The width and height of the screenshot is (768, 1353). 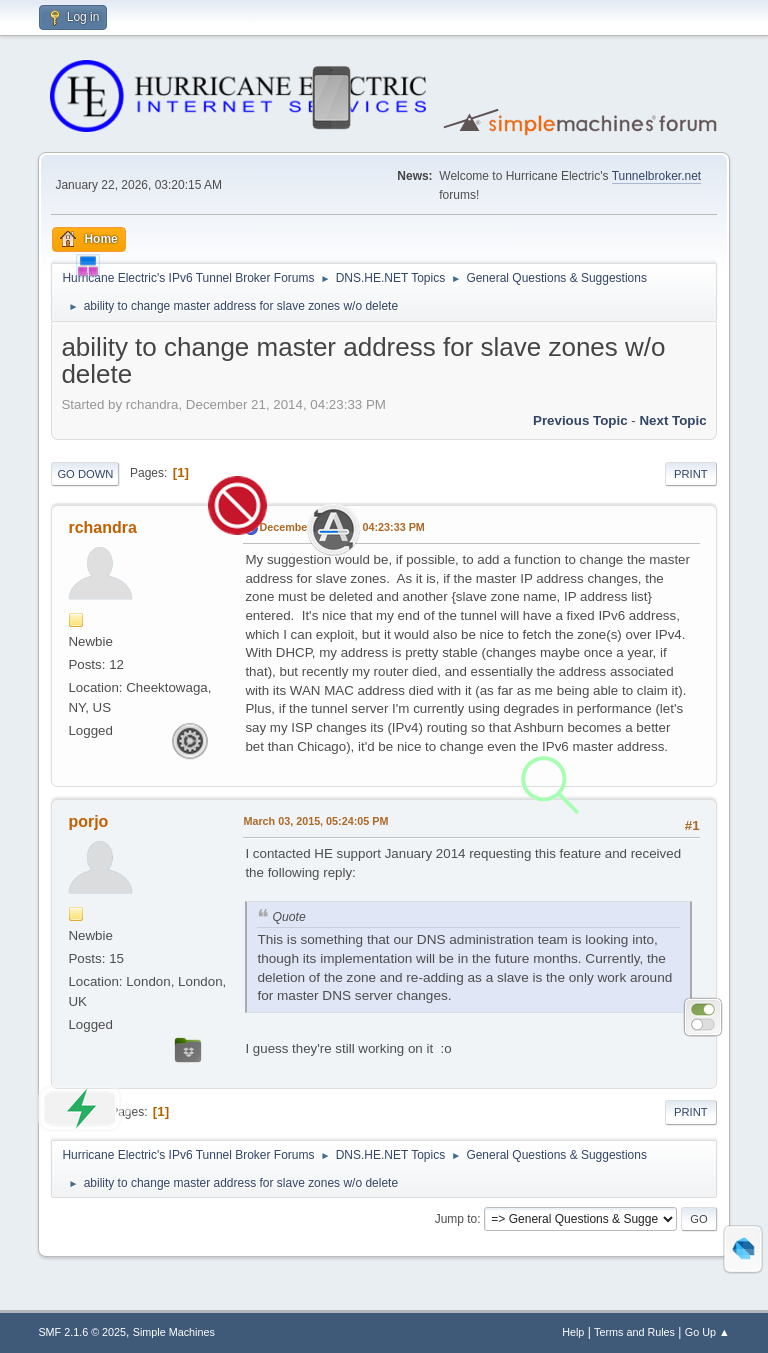 I want to click on view file properties and settings, so click(x=190, y=741).